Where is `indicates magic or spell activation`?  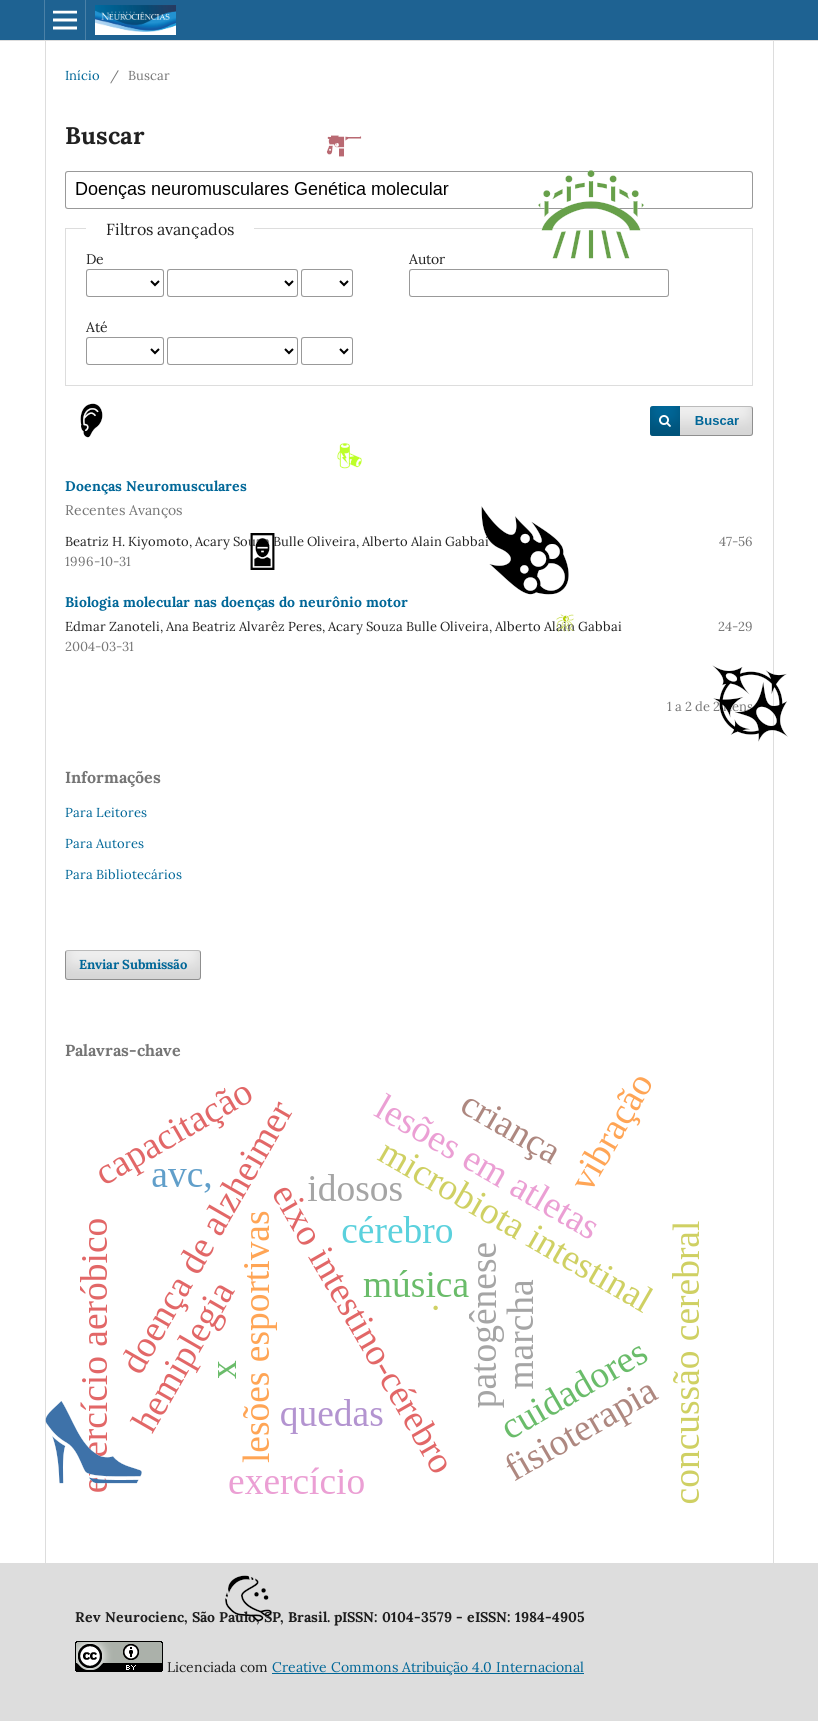
indicates magic or spell activation is located at coordinates (750, 702).